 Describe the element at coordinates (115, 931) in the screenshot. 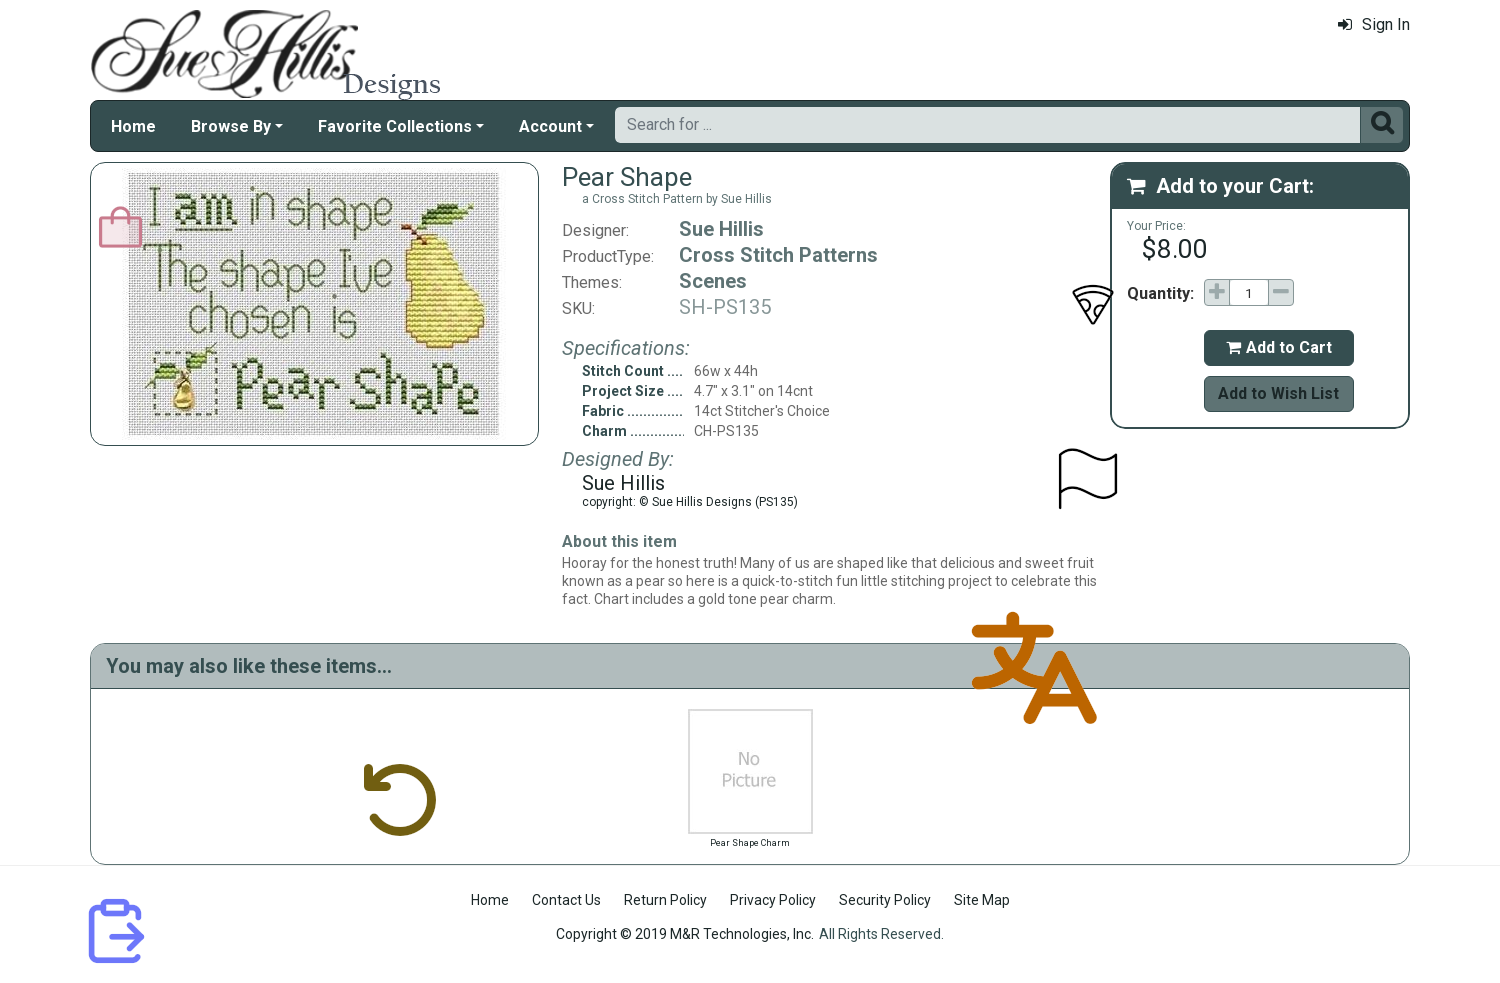

I see `paste content from clipboard` at that location.